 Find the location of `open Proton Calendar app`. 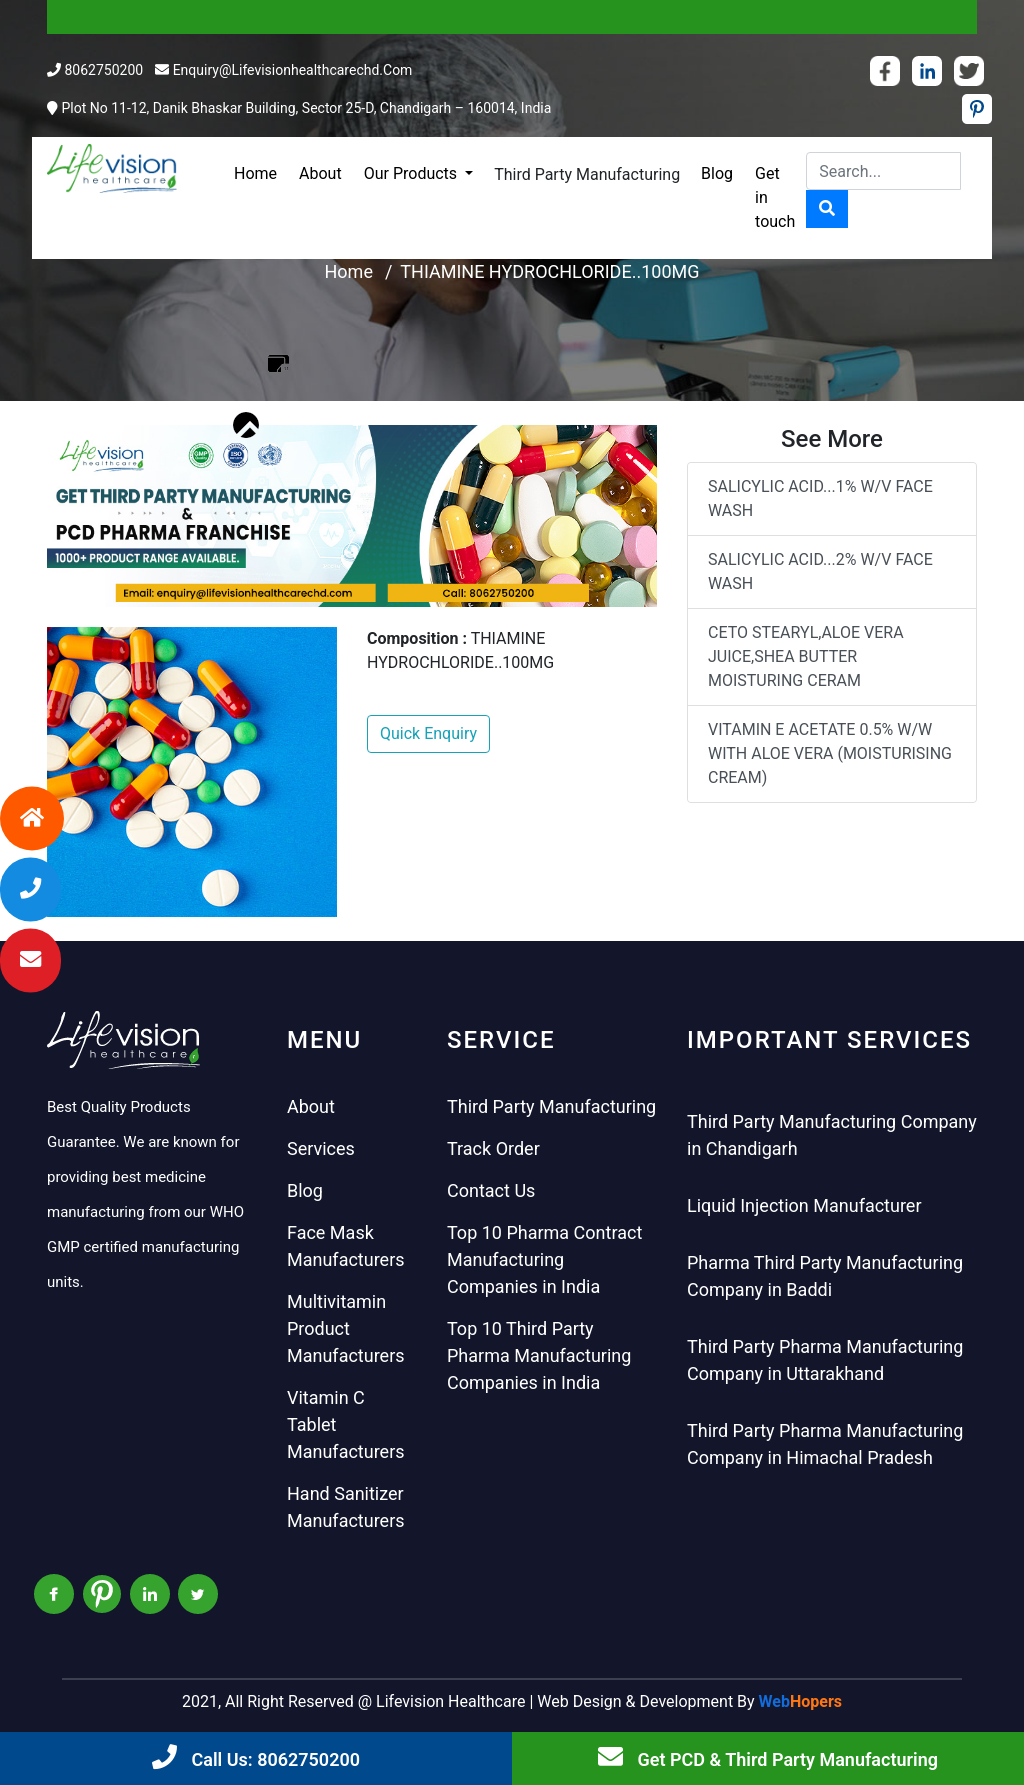

open Proton Calendar app is located at coordinates (278, 363).